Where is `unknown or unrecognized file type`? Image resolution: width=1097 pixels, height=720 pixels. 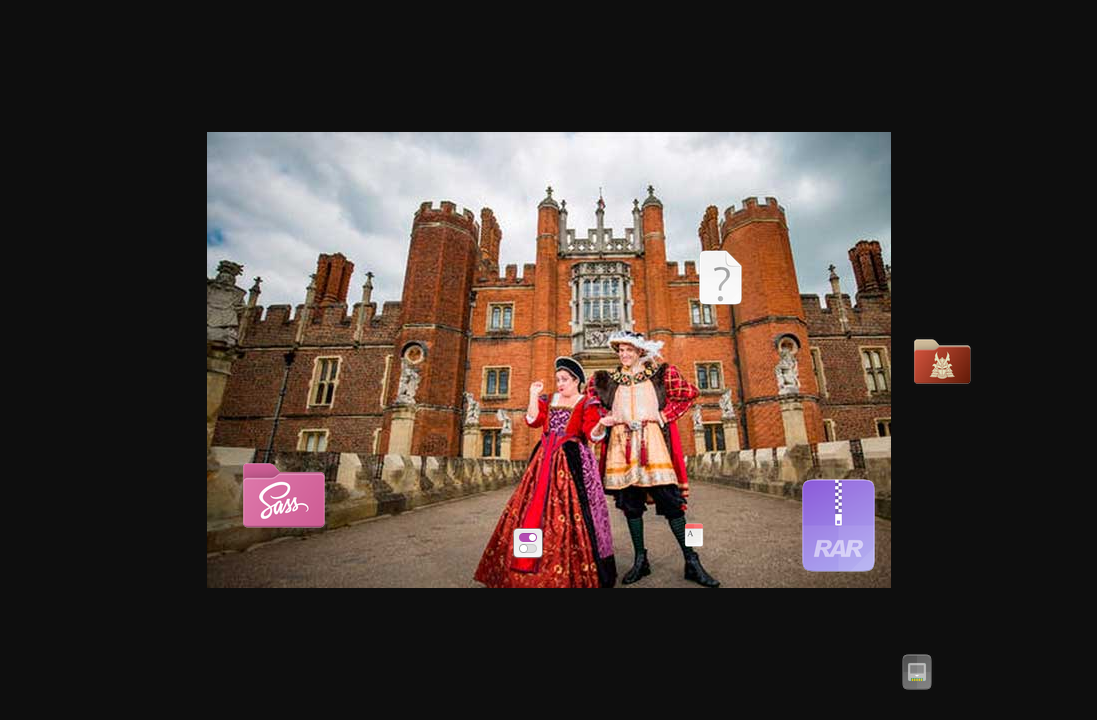
unknown or unrecognized file type is located at coordinates (720, 277).